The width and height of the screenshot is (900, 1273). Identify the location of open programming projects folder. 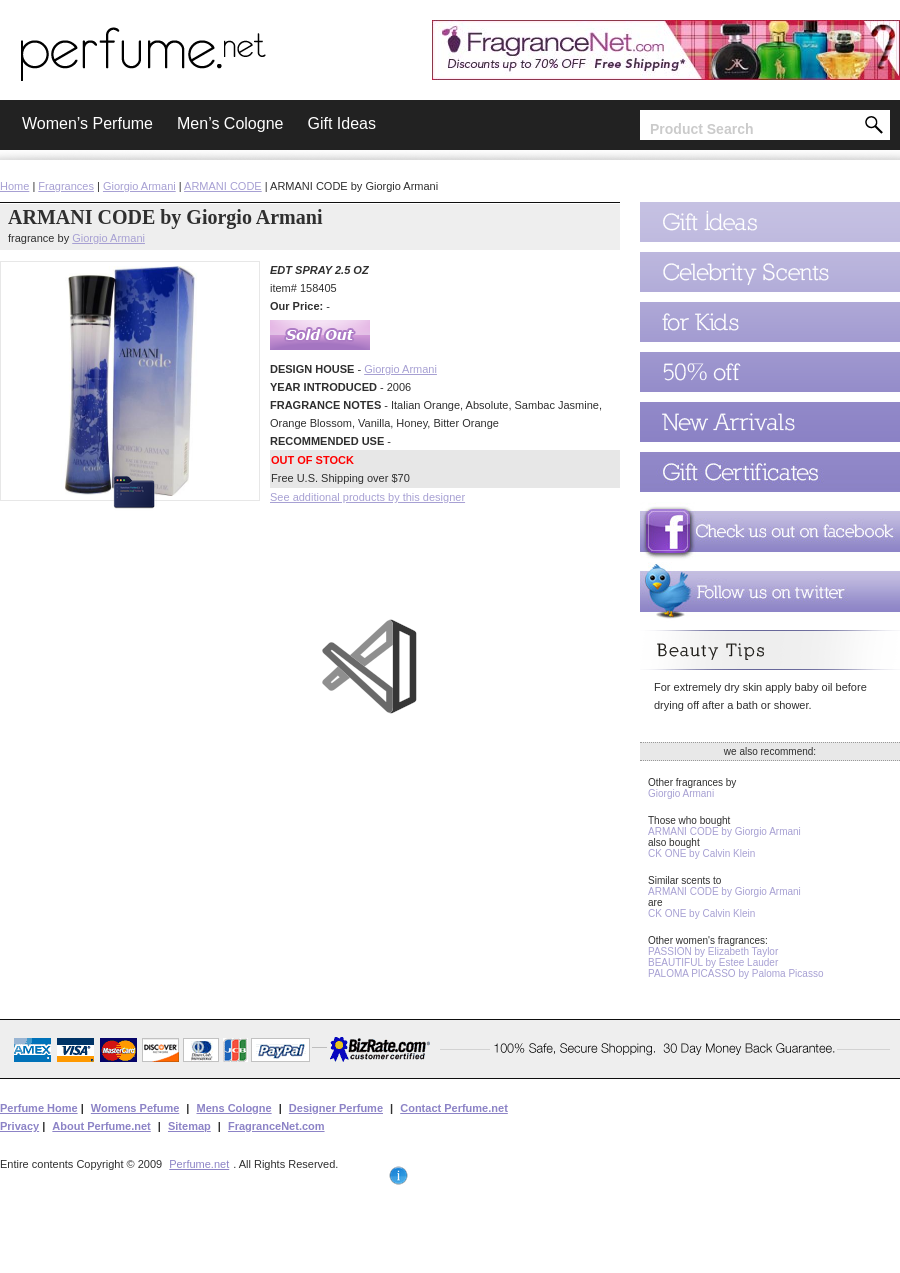
(134, 493).